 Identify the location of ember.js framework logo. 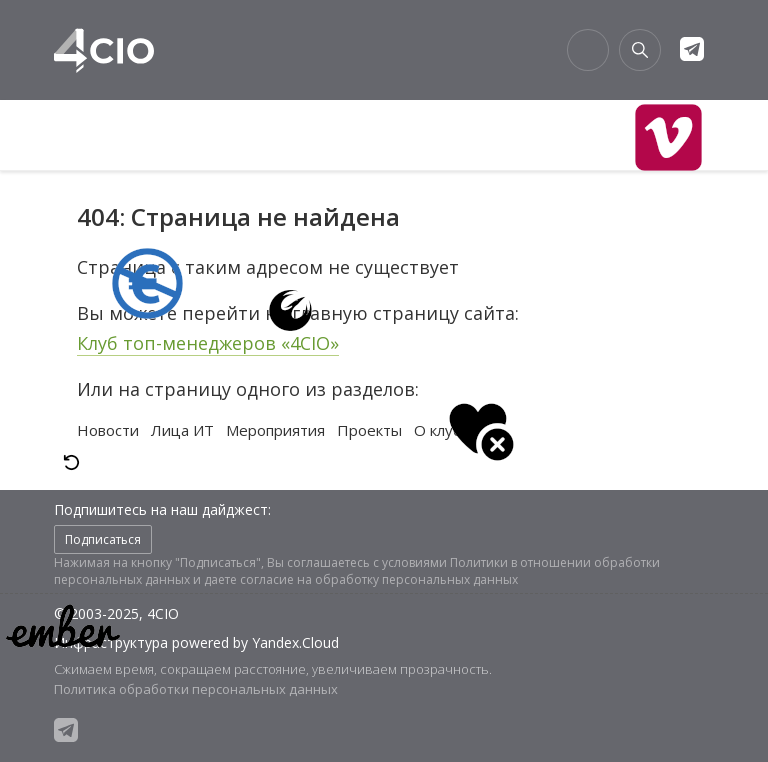
(63, 636).